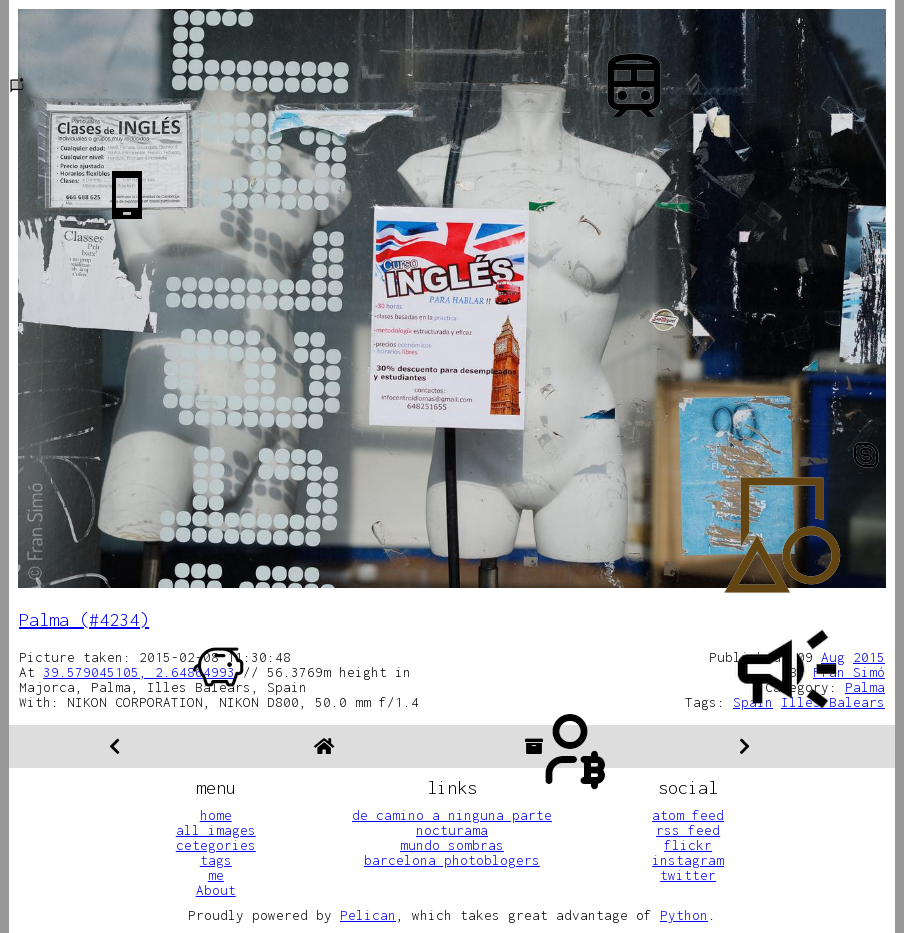 This screenshot has width=904, height=933. What do you see at coordinates (570, 749) in the screenshot?
I see `view user's bitcoin wallet or balance` at bounding box center [570, 749].